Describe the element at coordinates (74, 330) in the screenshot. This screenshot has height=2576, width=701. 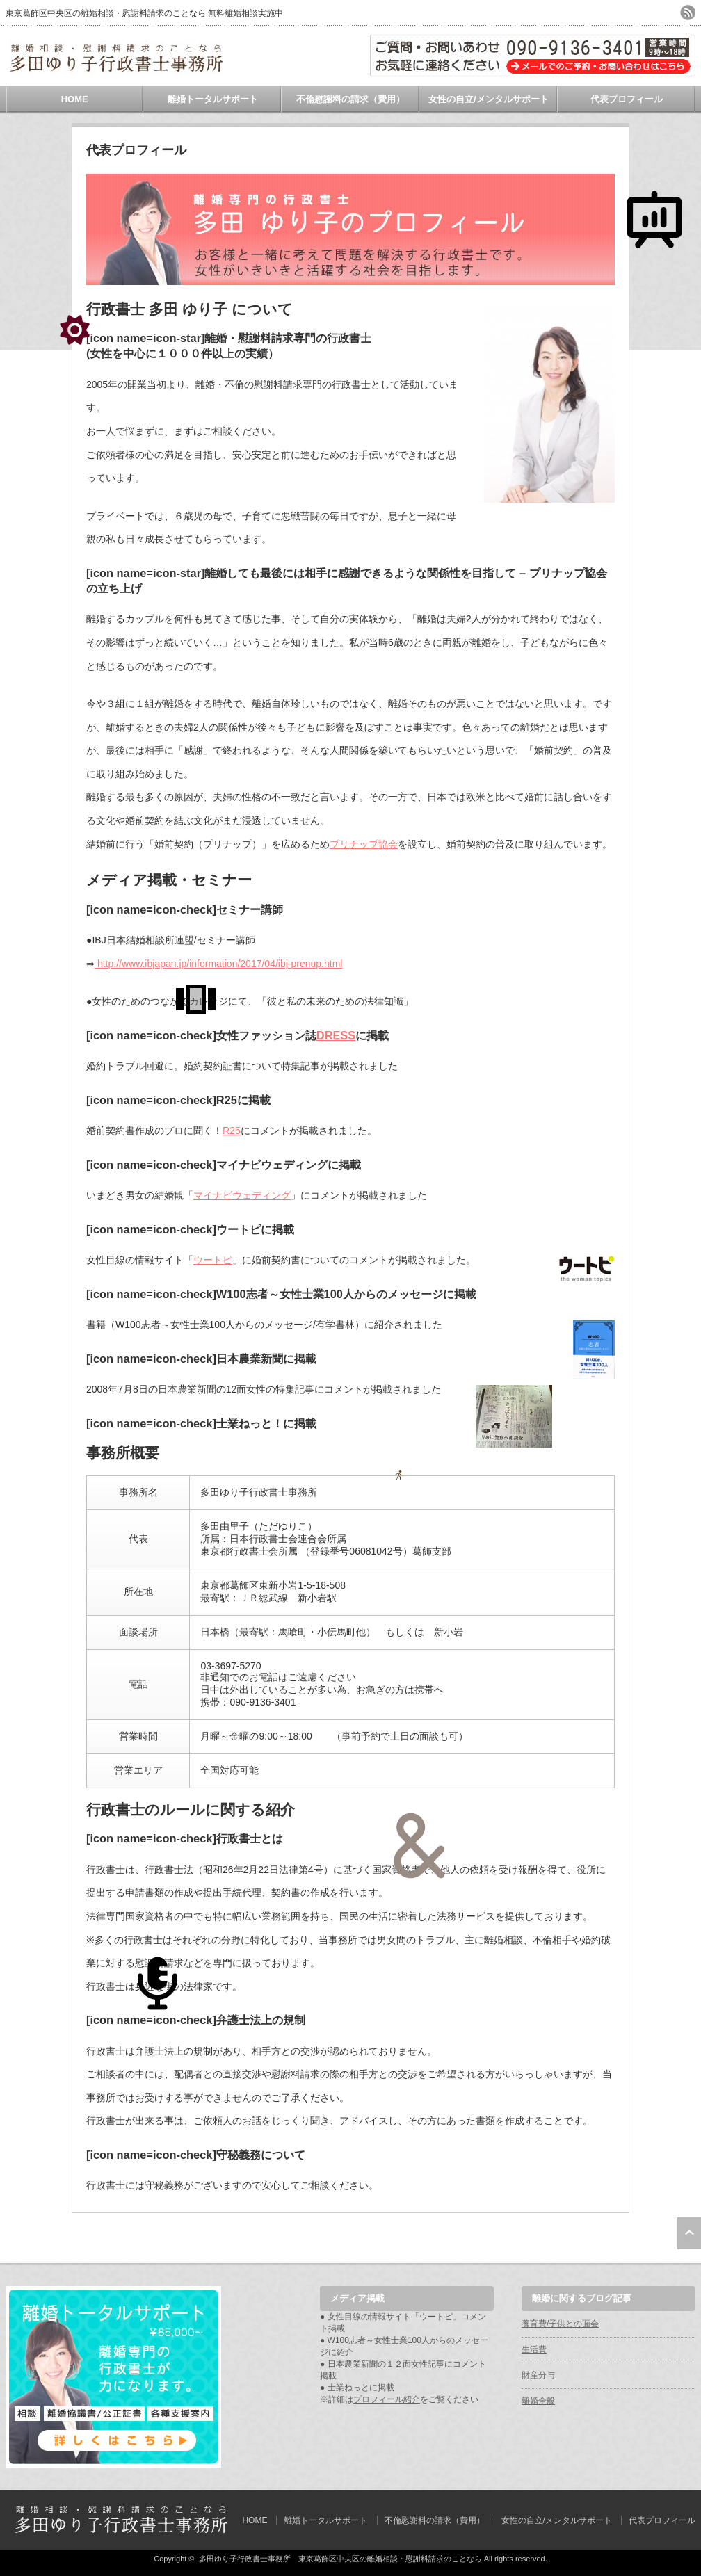
I see `toggle light mode or bright theme` at that location.